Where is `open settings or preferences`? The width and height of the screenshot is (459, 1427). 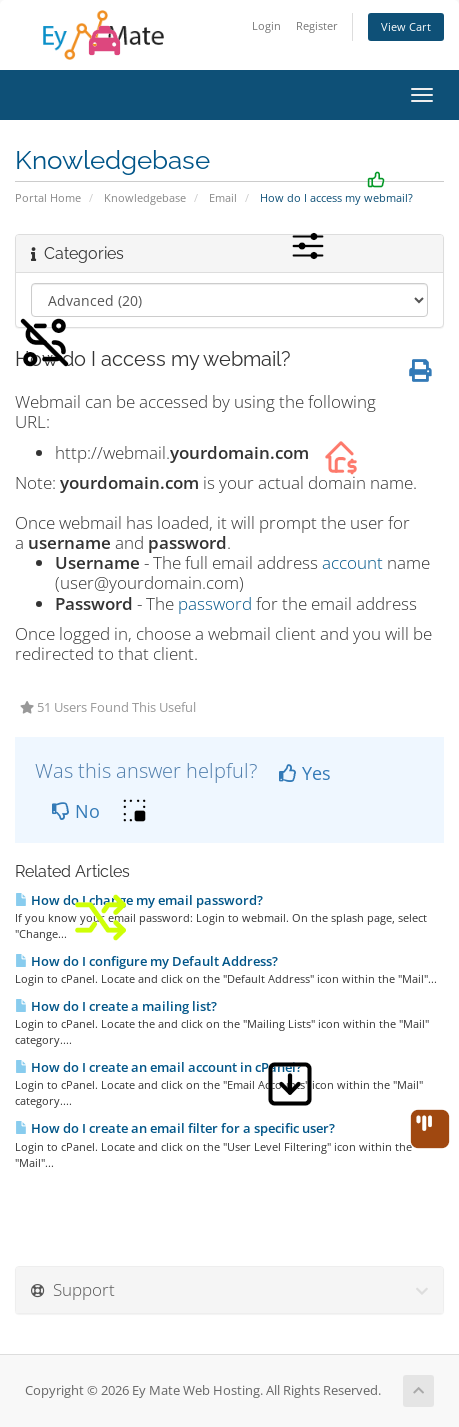
open settings or preferences is located at coordinates (308, 246).